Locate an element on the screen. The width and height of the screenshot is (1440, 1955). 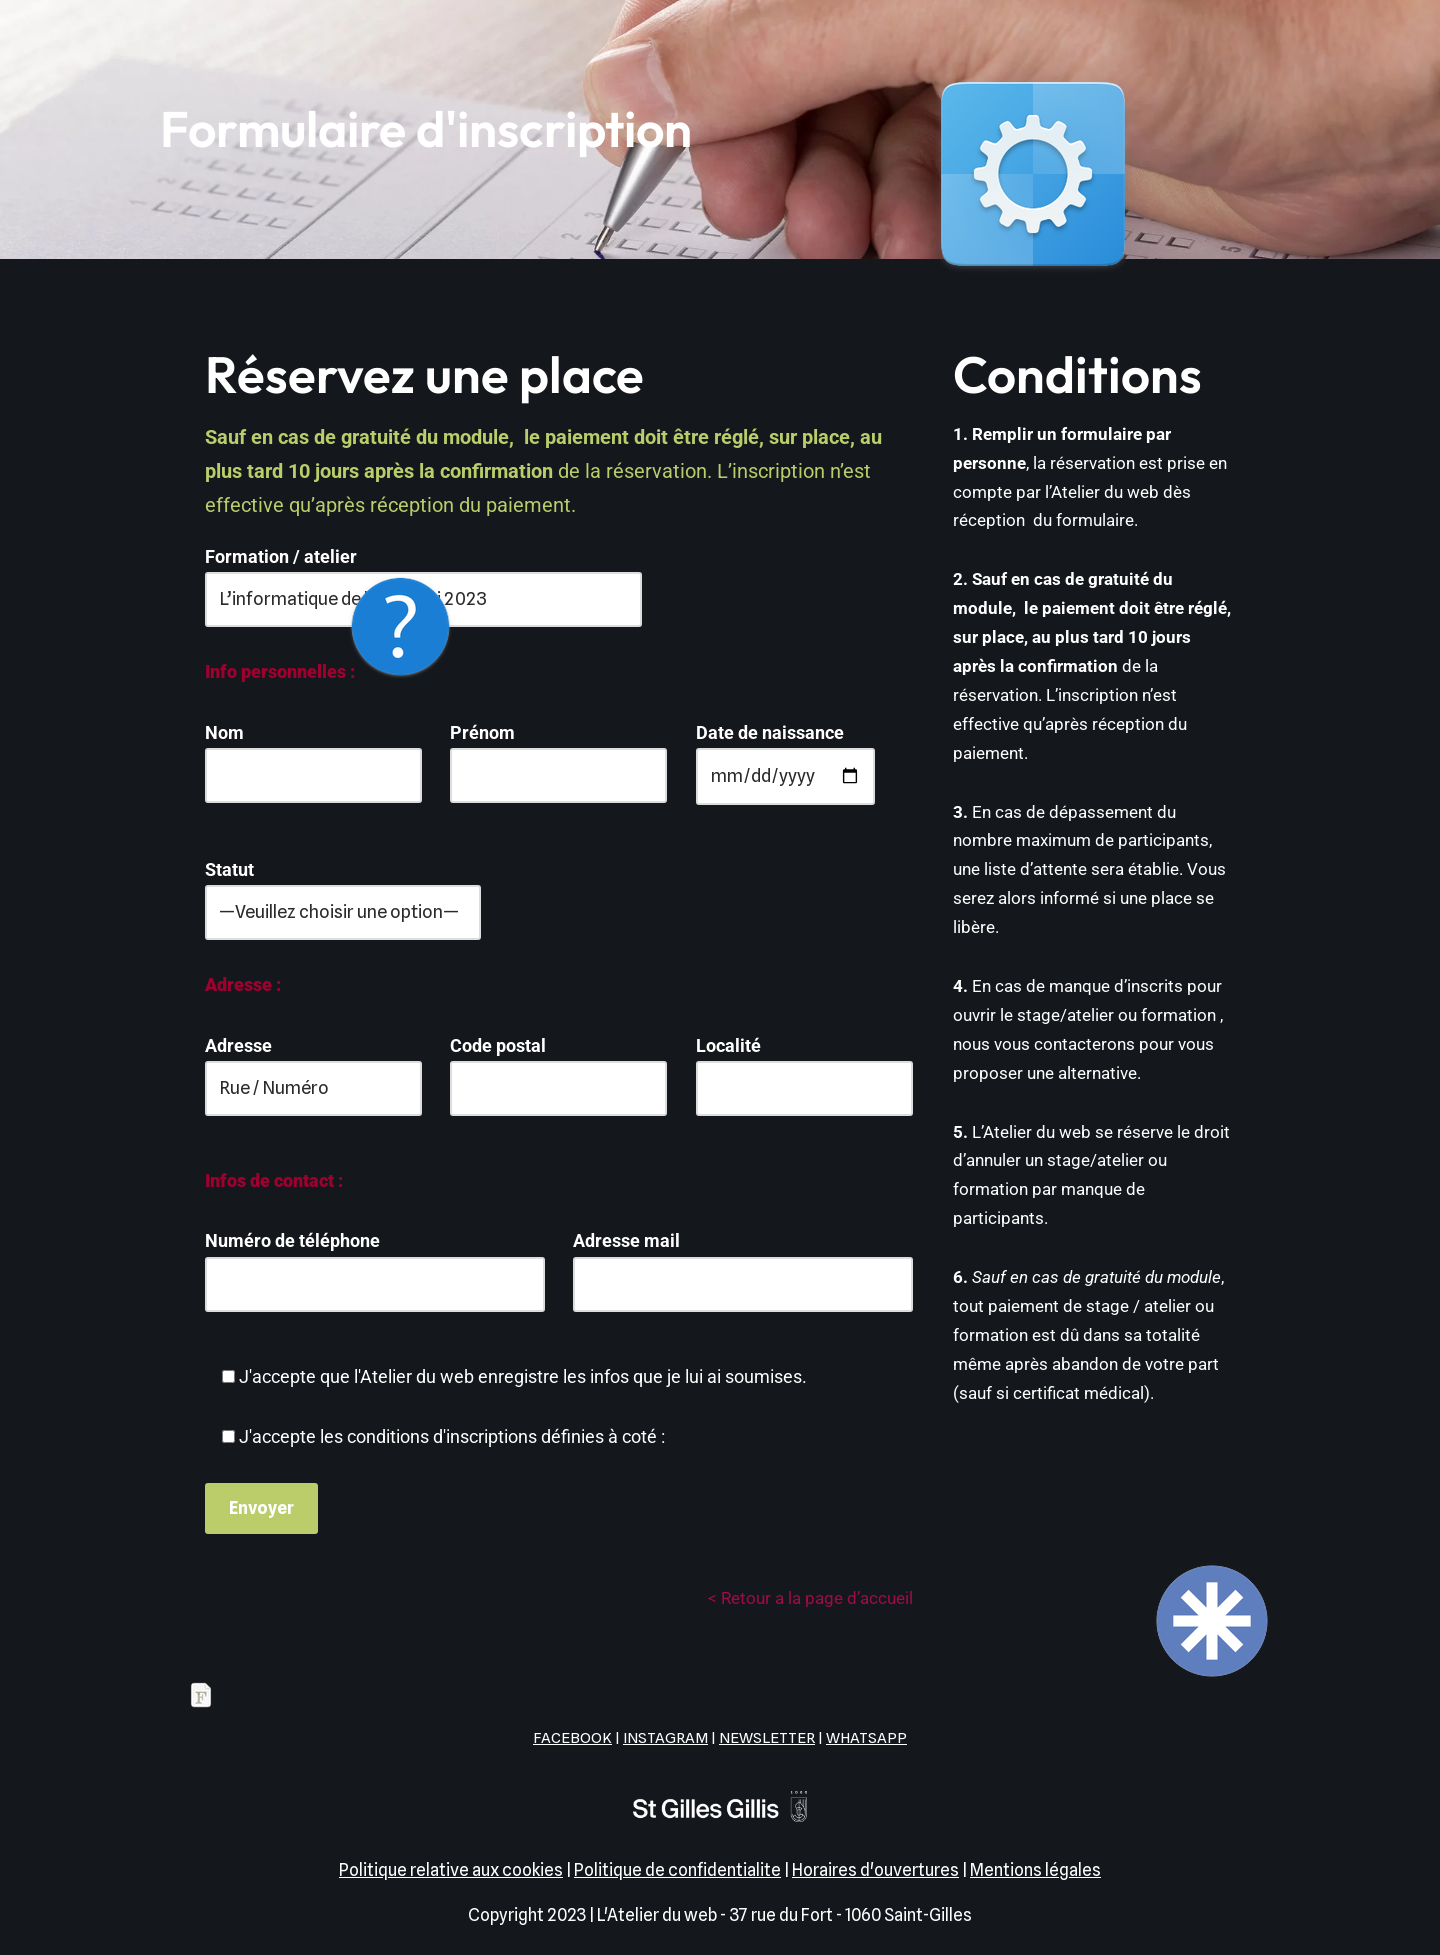
a fortran source code file is located at coordinates (201, 1695).